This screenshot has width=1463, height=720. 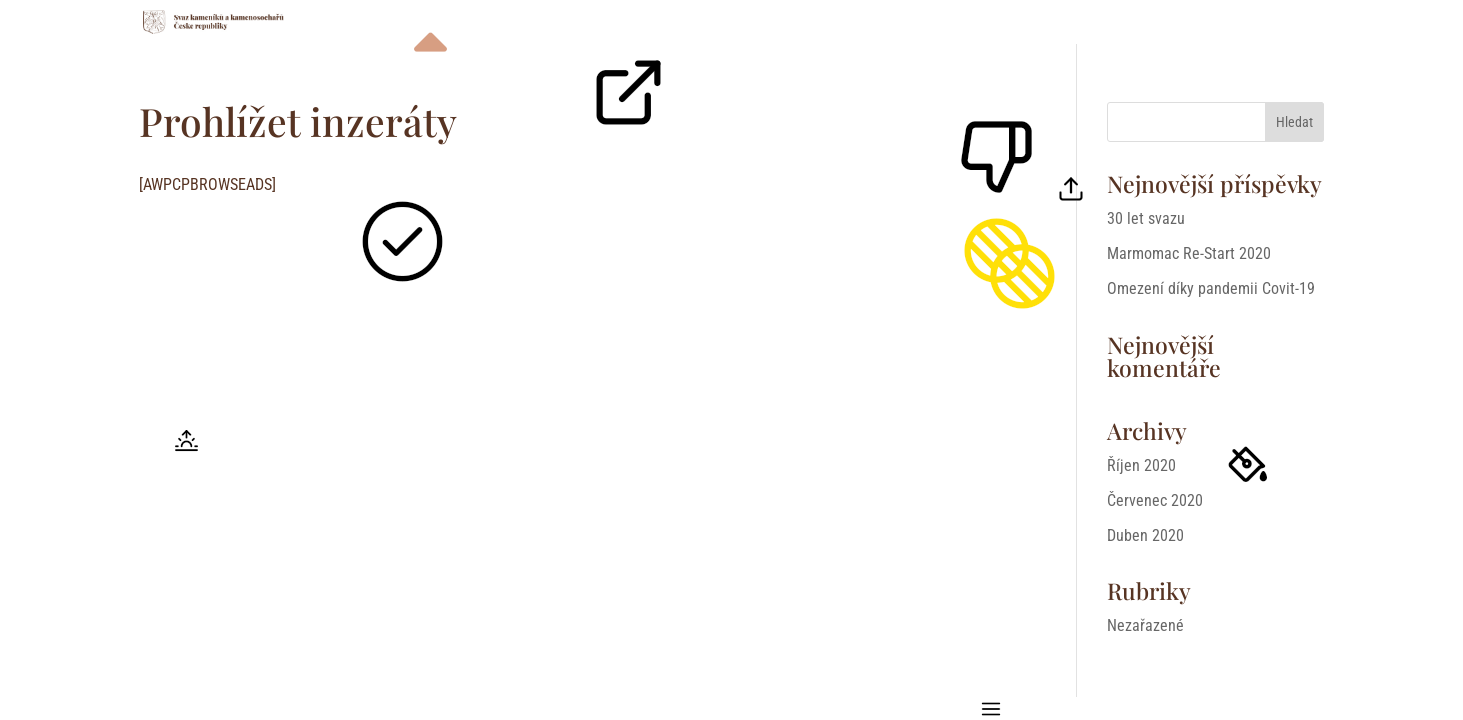 What do you see at coordinates (1247, 465) in the screenshot?
I see `fill area with selected color` at bounding box center [1247, 465].